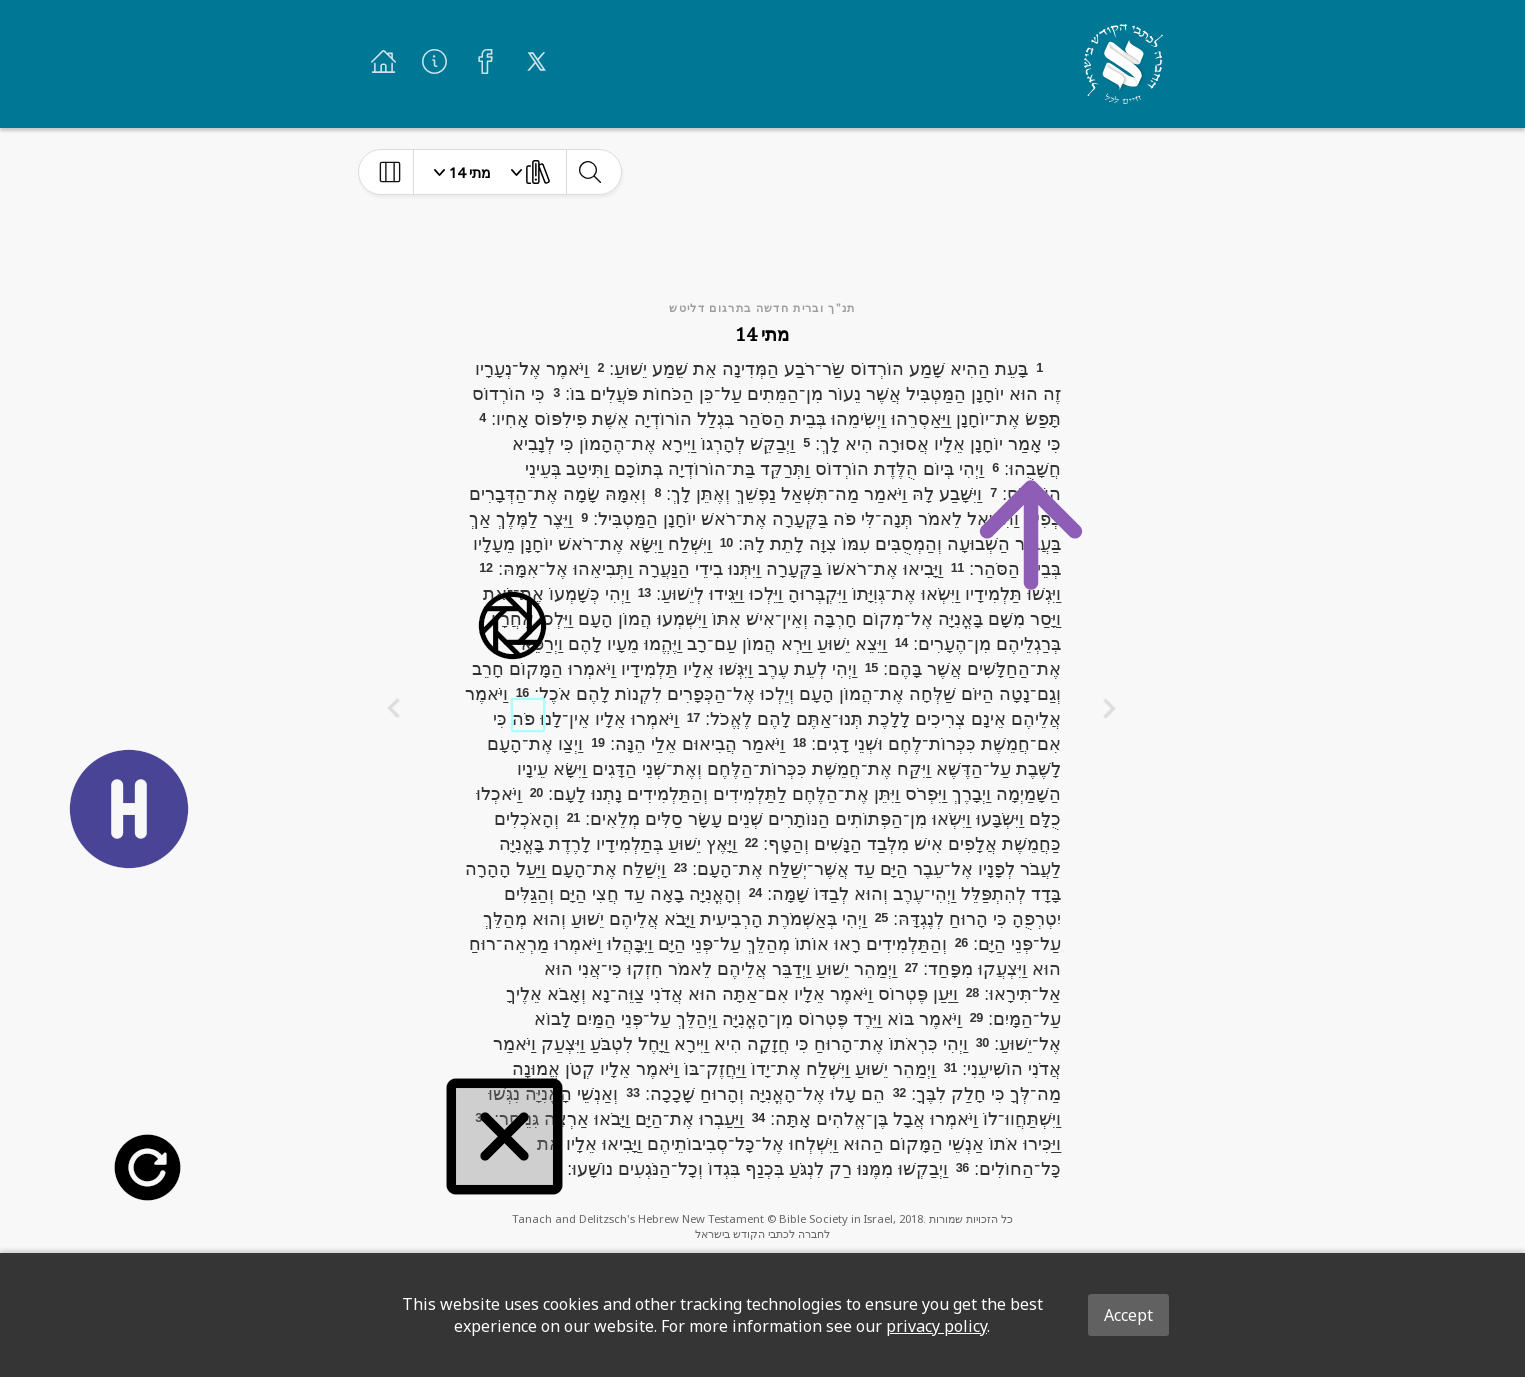  Describe the element at coordinates (129, 809) in the screenshot. I see `find nearby hospitals or medical facilities` at that location.